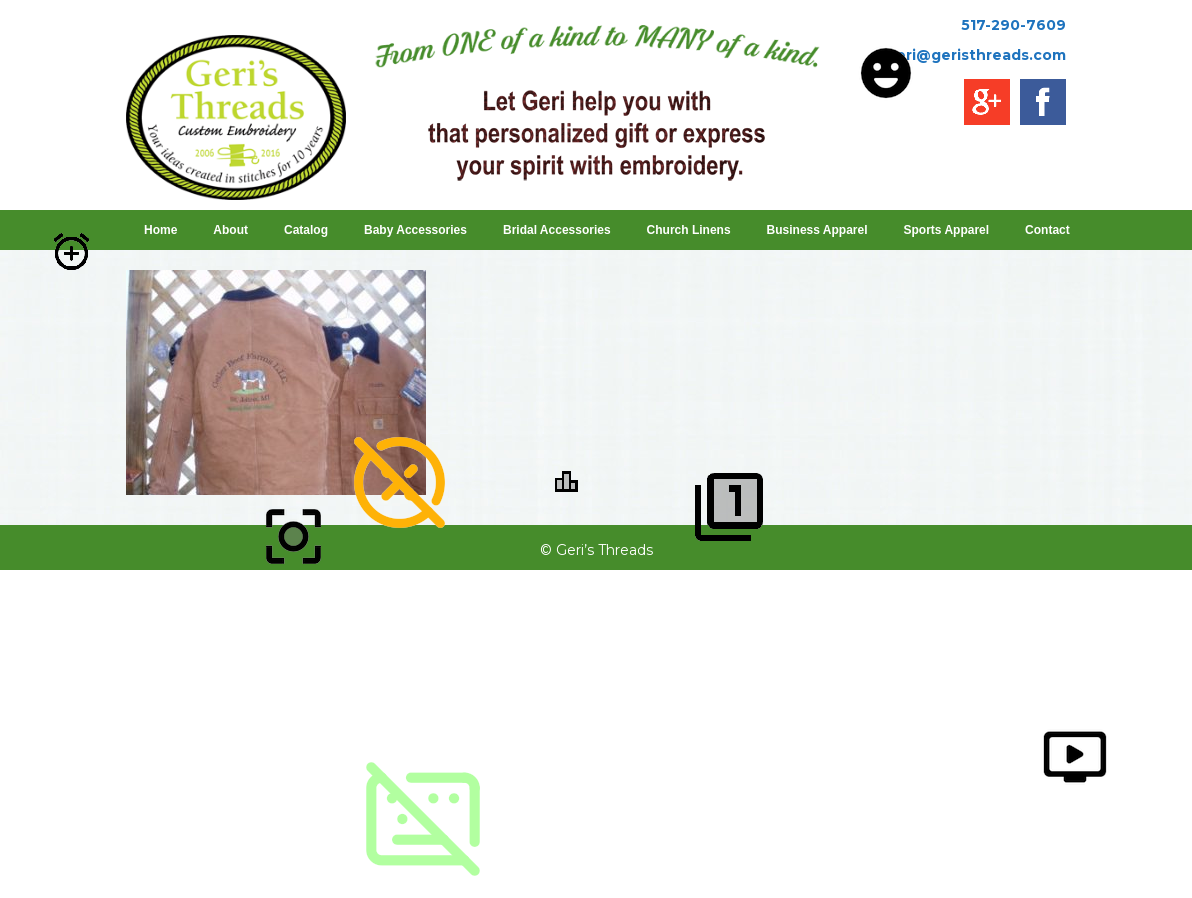 The image size is (1192, 898). Describe the element at coordinates (423, 819) in the screenshot. I see `disable keyboard input` at that location.